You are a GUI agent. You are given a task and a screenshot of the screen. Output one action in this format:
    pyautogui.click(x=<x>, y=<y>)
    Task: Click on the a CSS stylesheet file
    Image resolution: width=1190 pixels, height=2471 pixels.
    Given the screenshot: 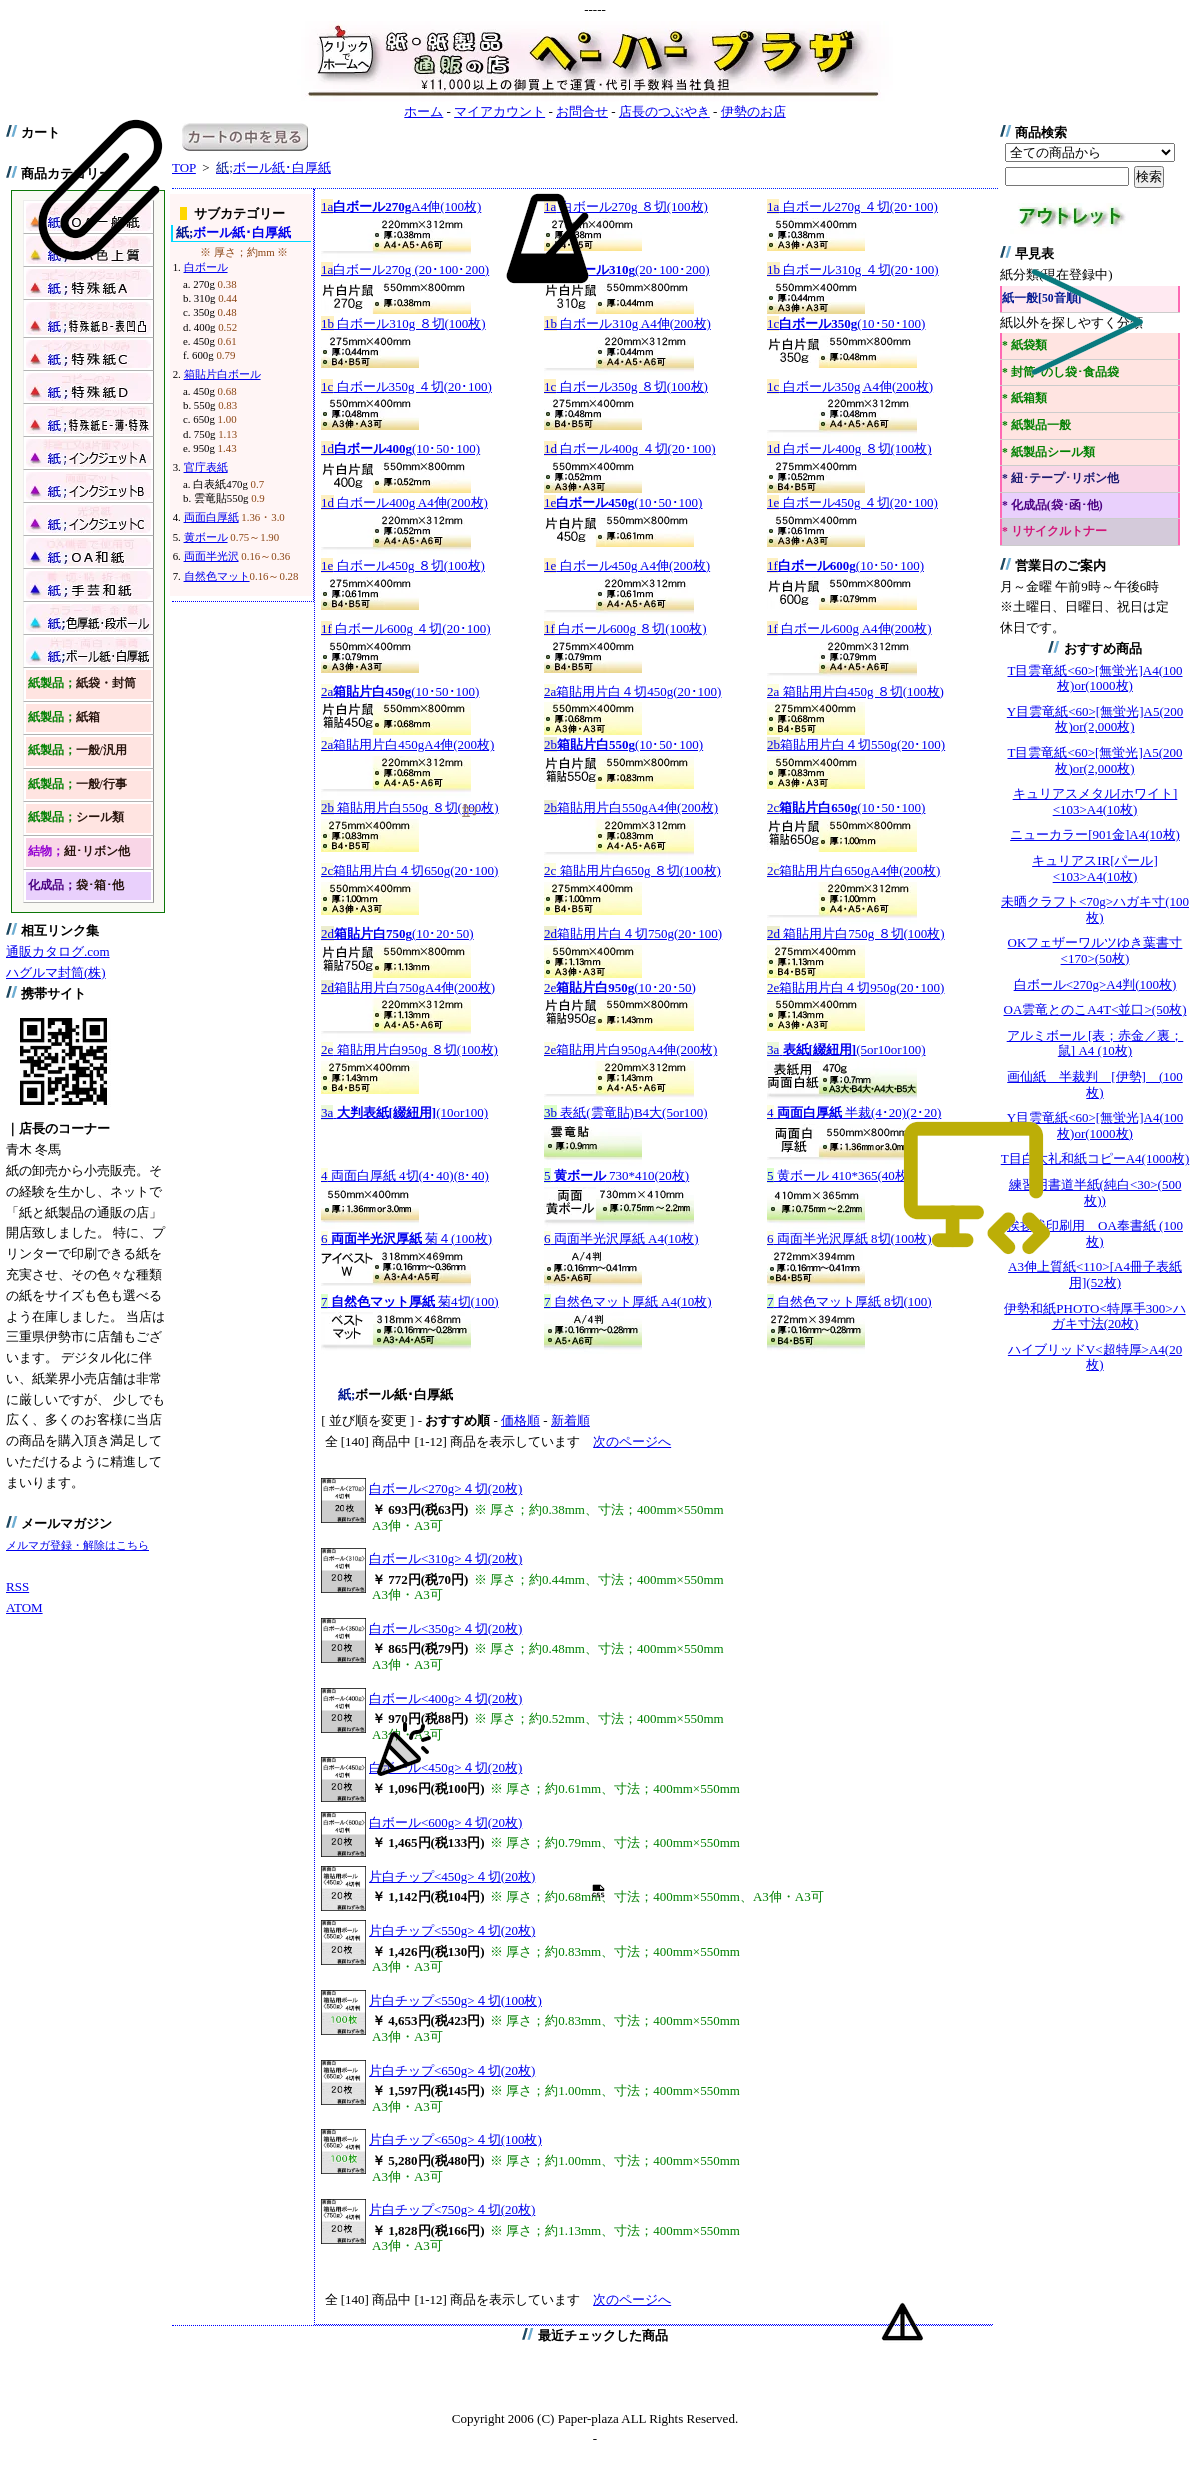 What is the action you would take?
    pyautogui.click(x=598, y=1891)
    